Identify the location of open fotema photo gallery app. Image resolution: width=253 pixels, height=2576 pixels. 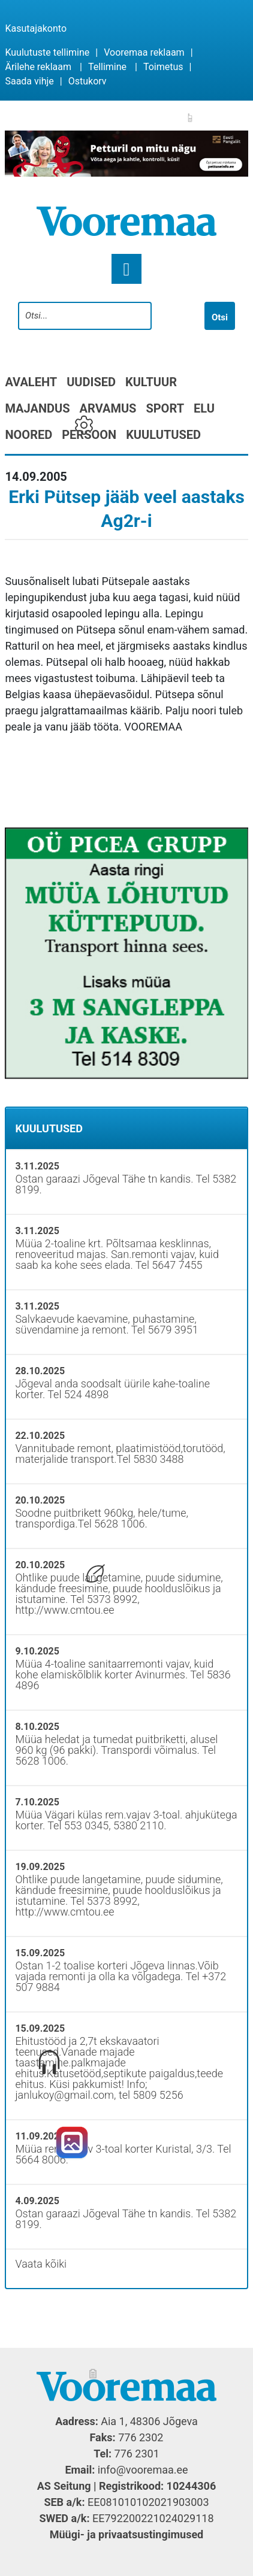
(72, 2142).